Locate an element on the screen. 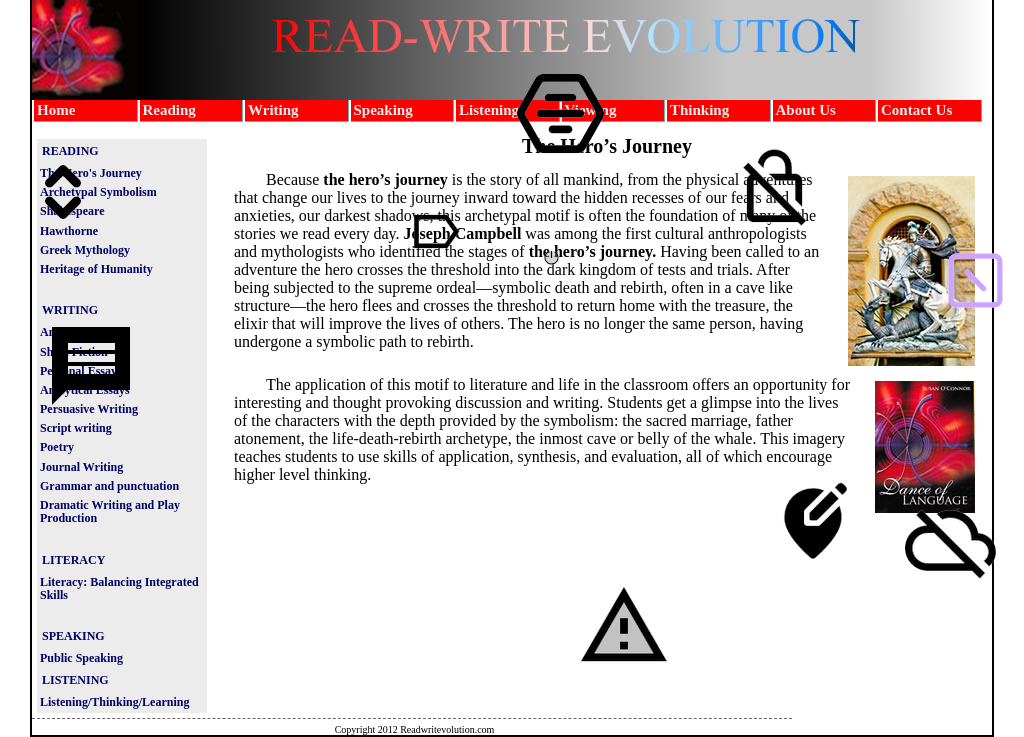 The image size is (1024, 737). edit a saved location is located at coordinates (813, 524).